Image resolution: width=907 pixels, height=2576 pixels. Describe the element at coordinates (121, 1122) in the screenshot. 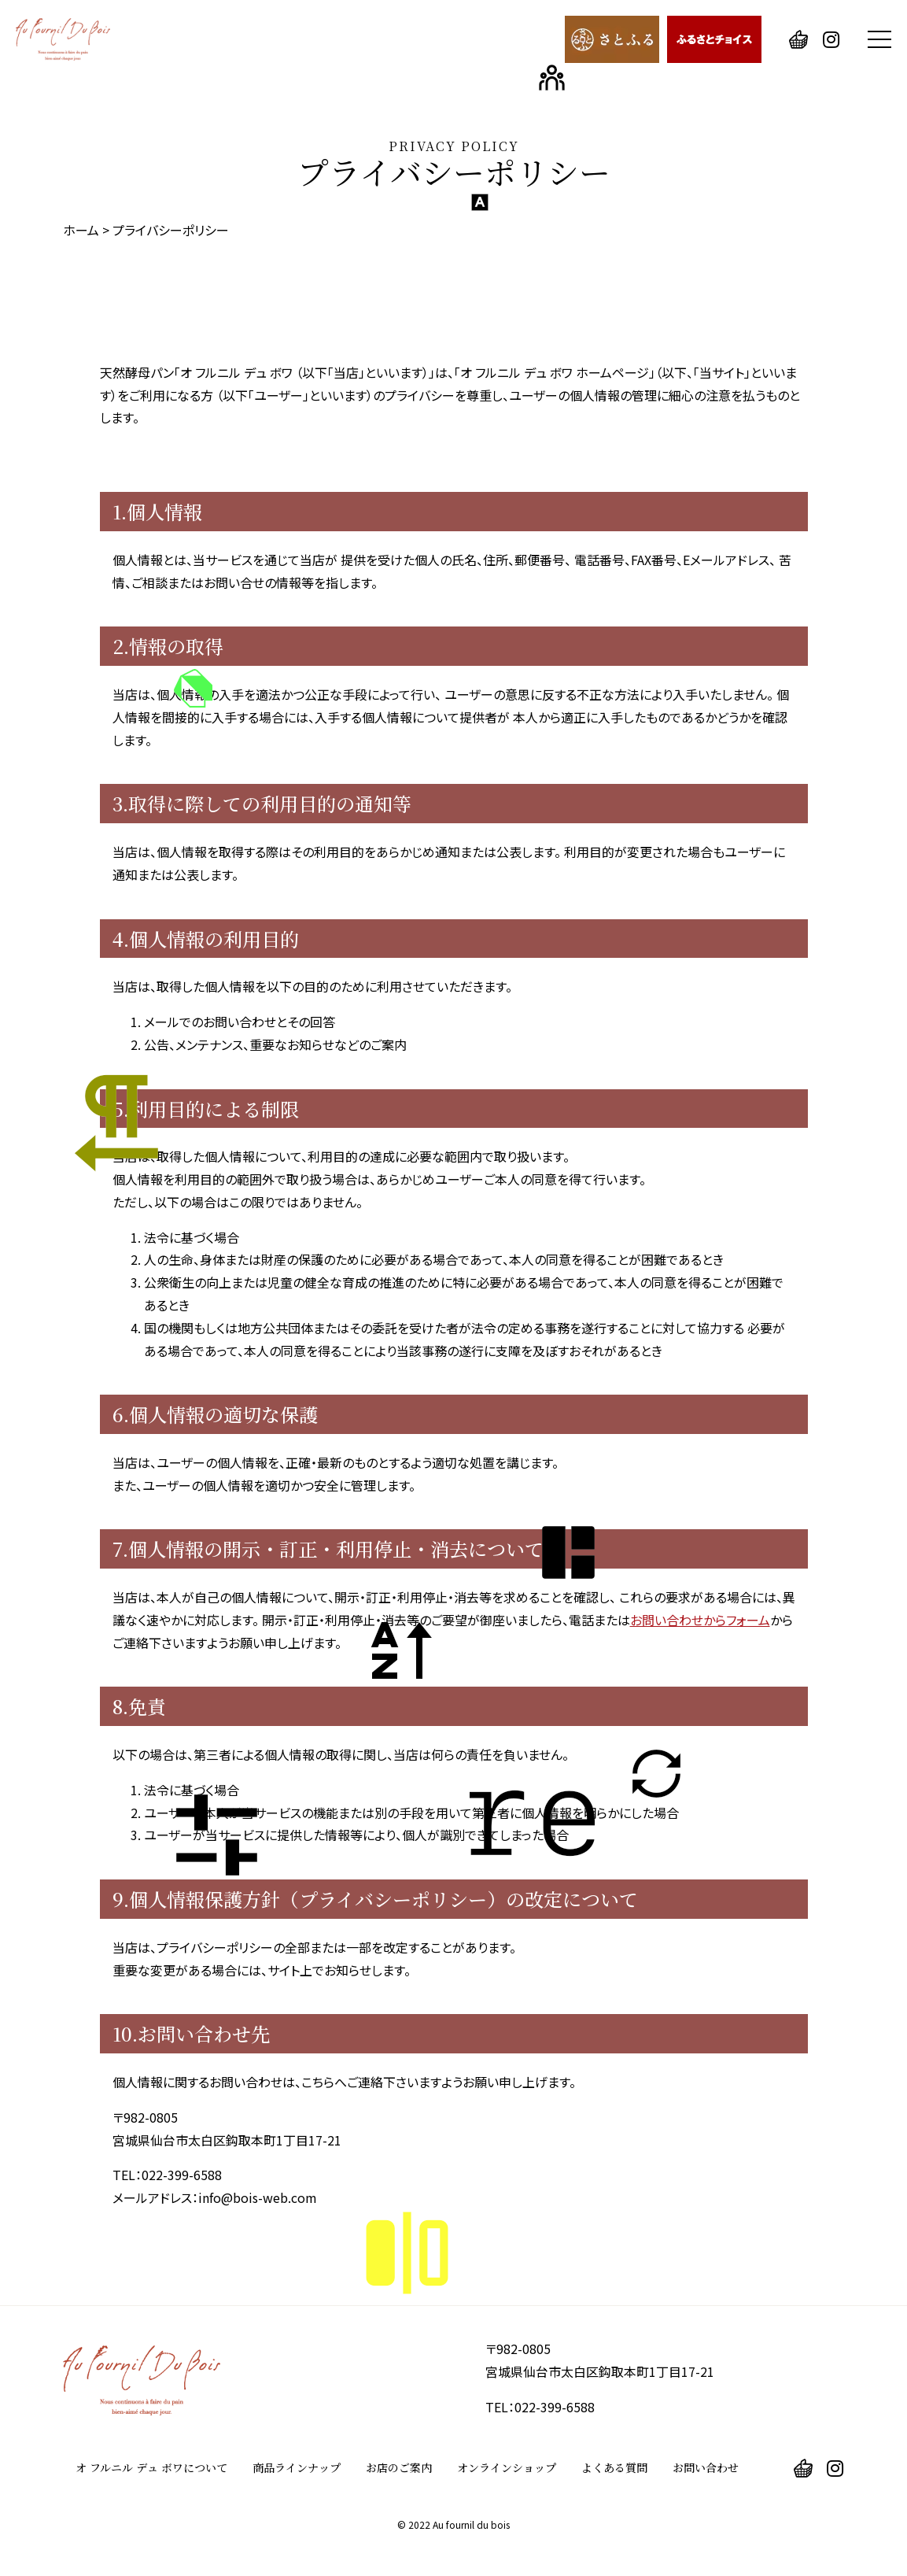

I see `switch text direction to right-to-left` at that location.